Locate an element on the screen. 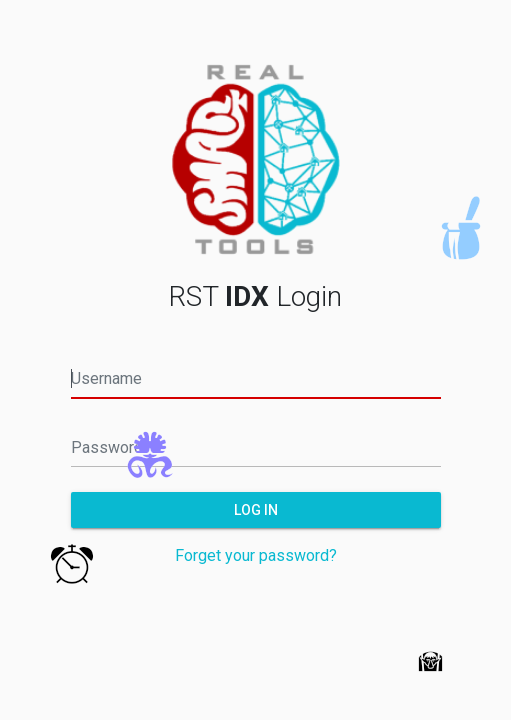  set or view alarms is located at coordinates (72, 564).